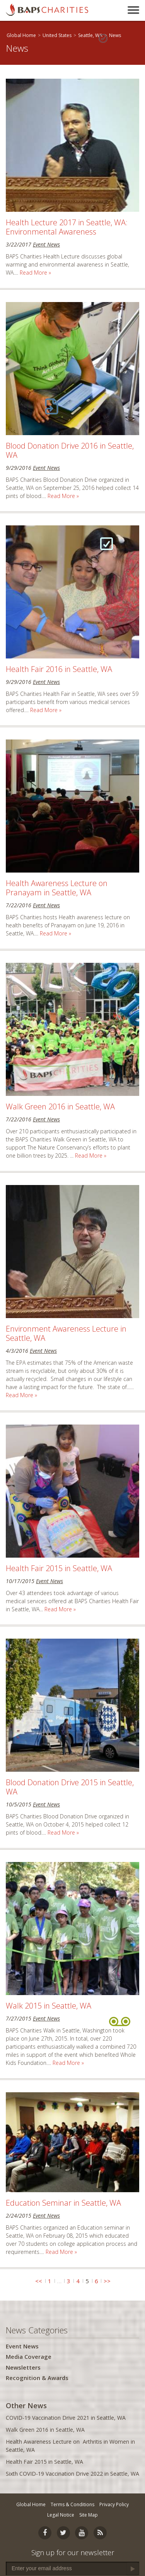 Image resolution: width=145 pixels, height=2576 pixels. I want to click on mark task as complete, so click(106, 544).